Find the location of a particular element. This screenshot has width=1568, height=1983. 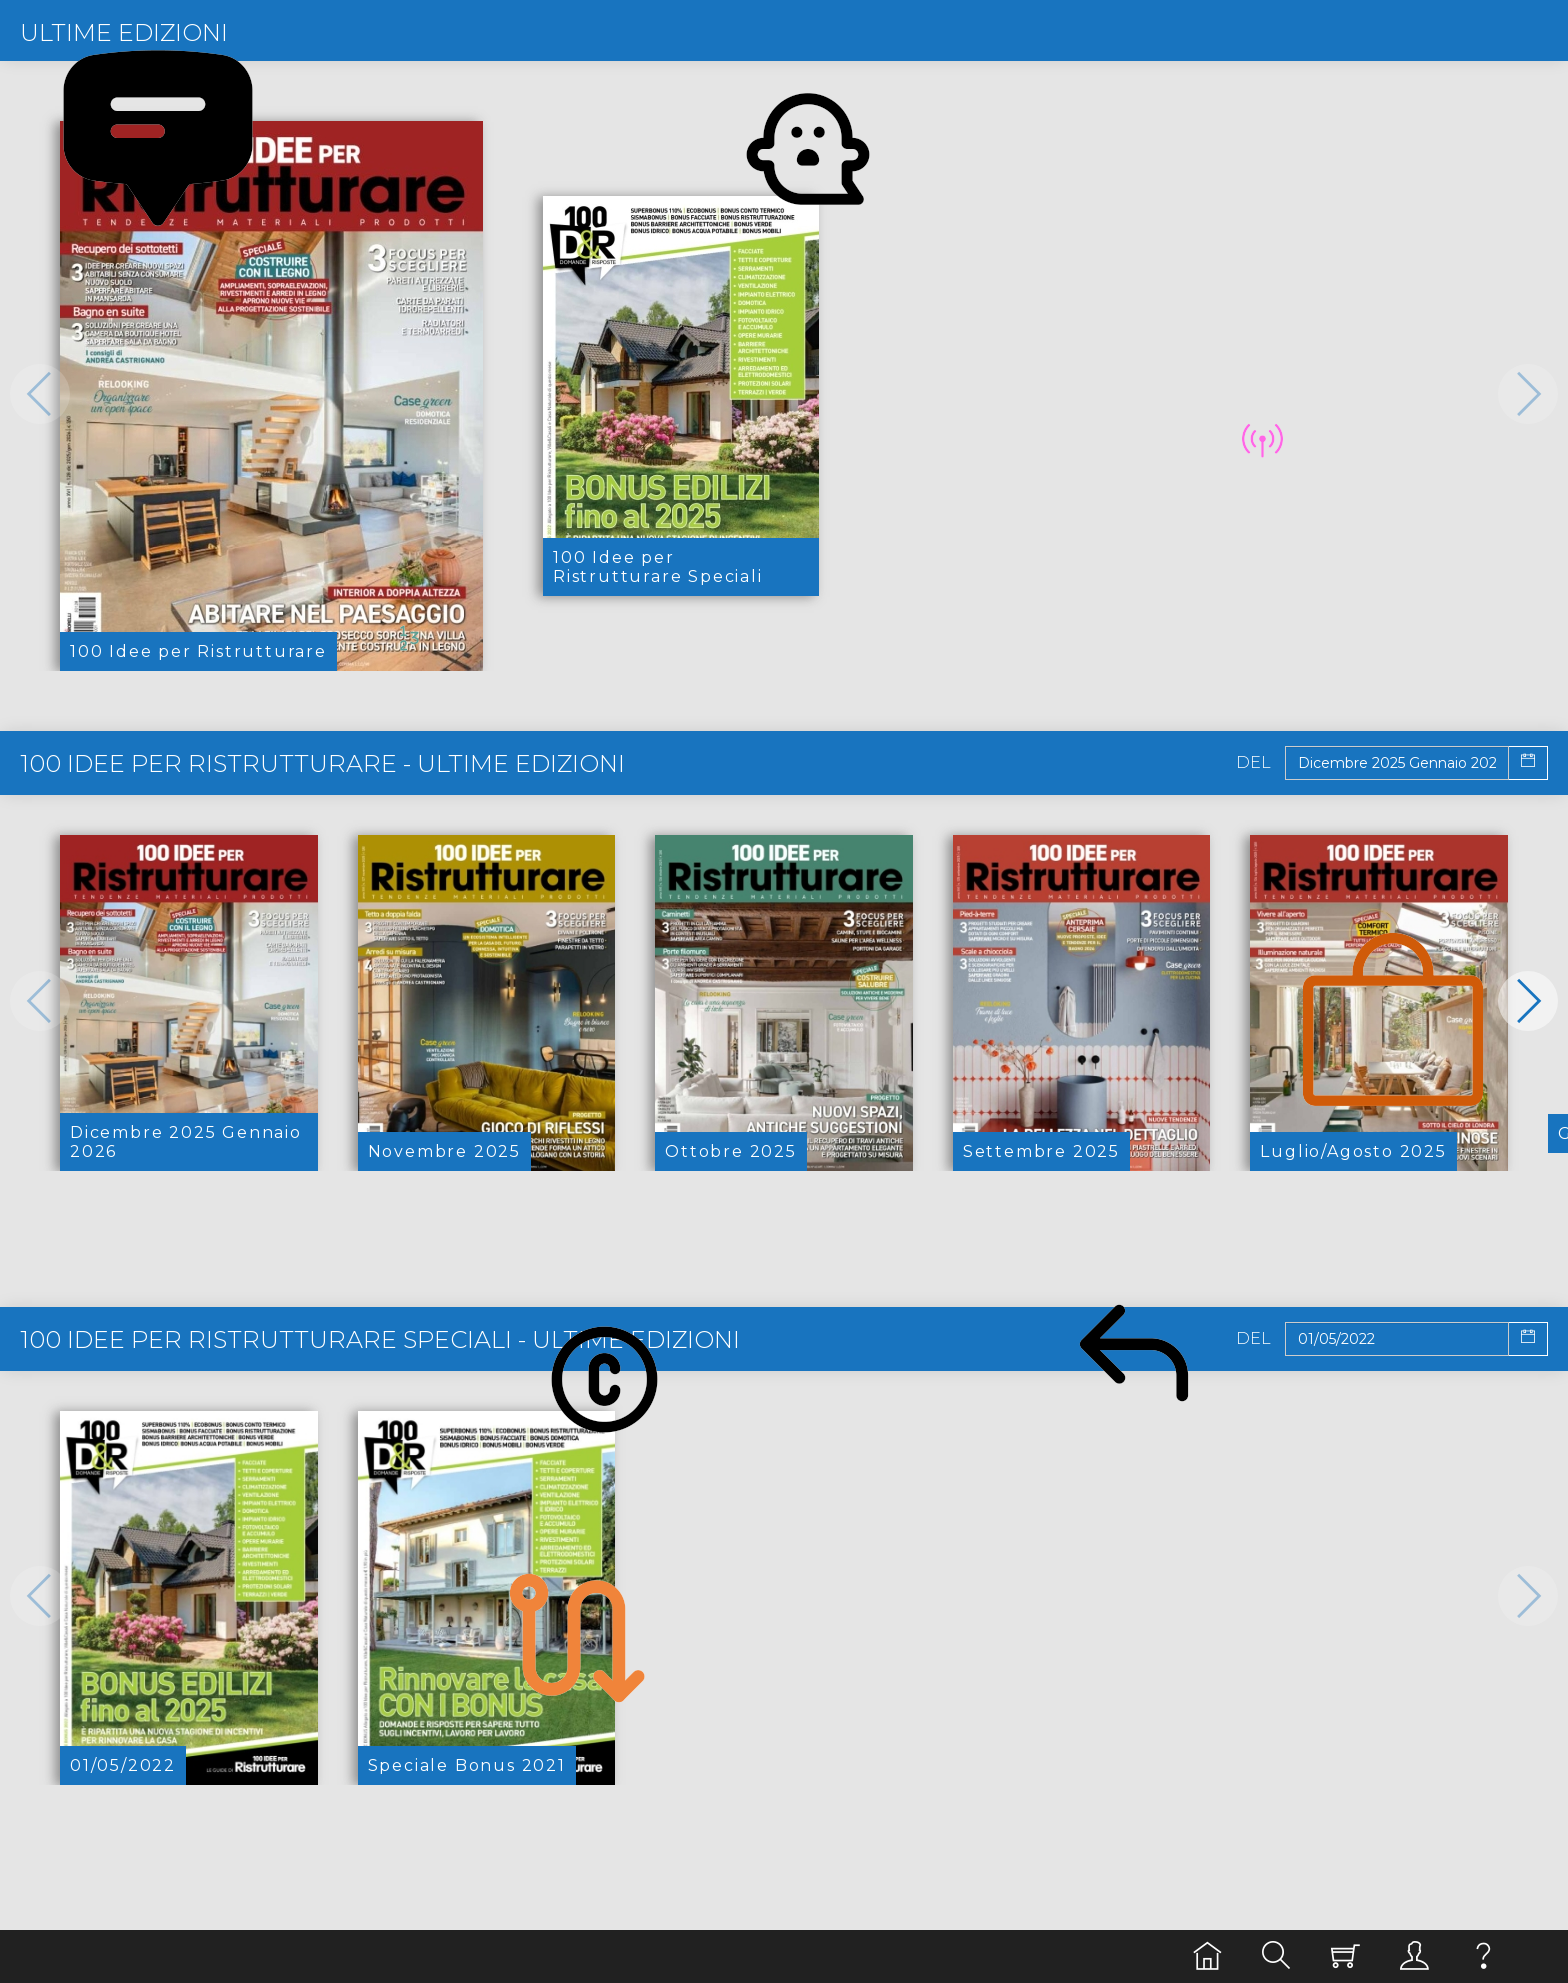

format text as numbered list is located at coordinates (409, 638).